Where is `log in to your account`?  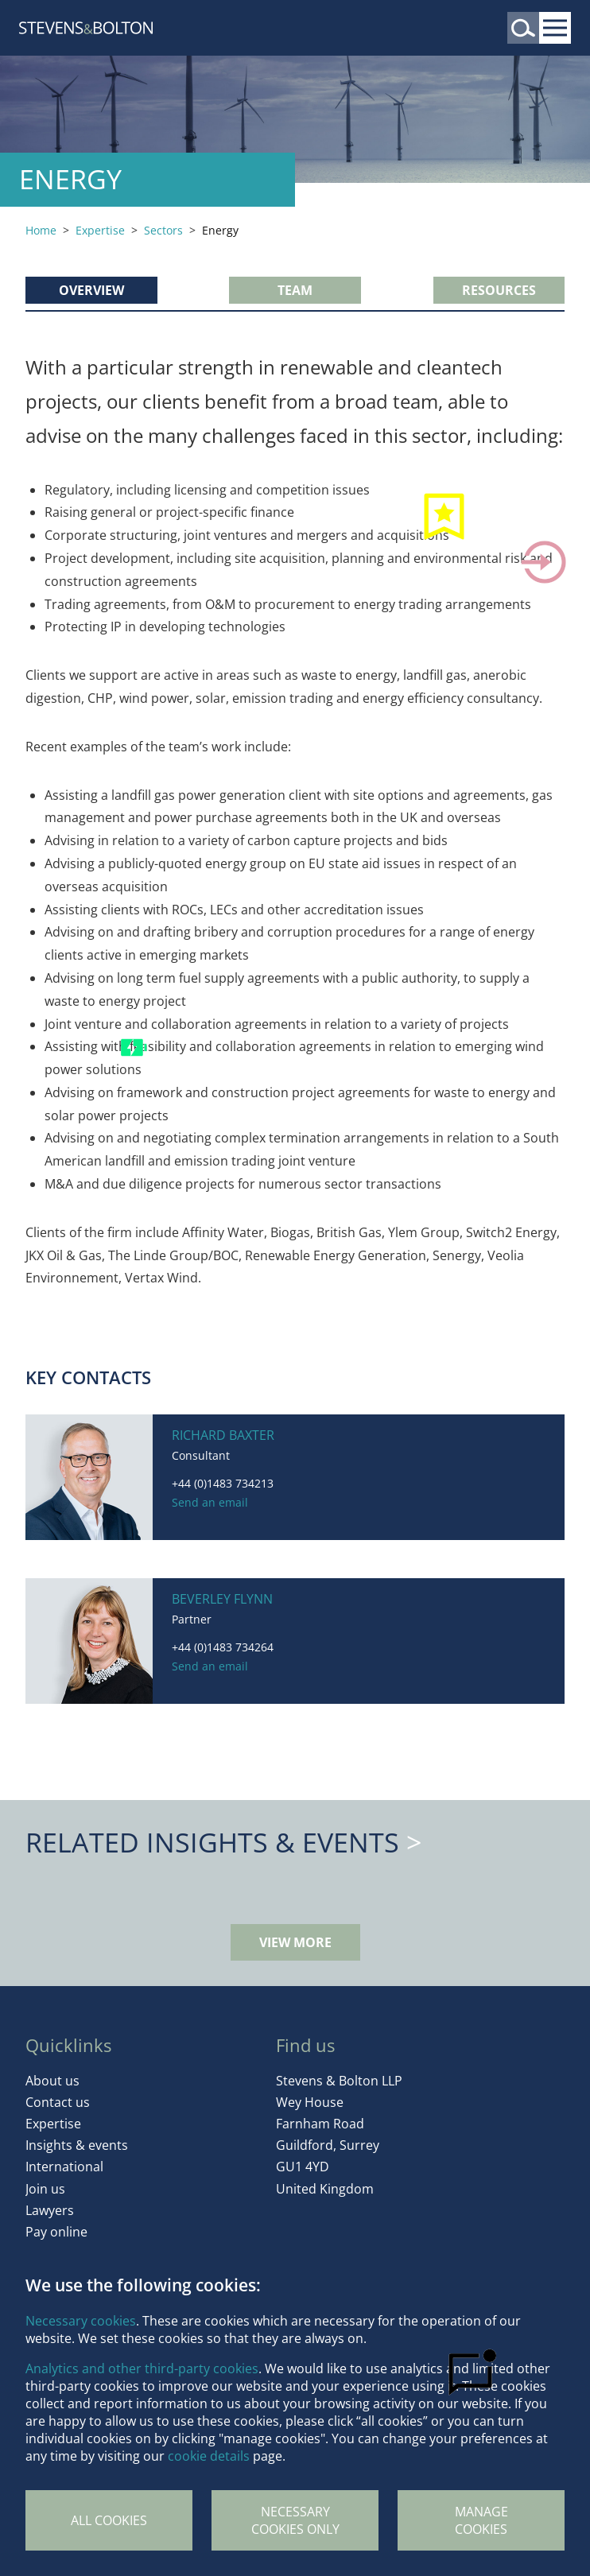 log in to your account is located at coordinates (545, 562).